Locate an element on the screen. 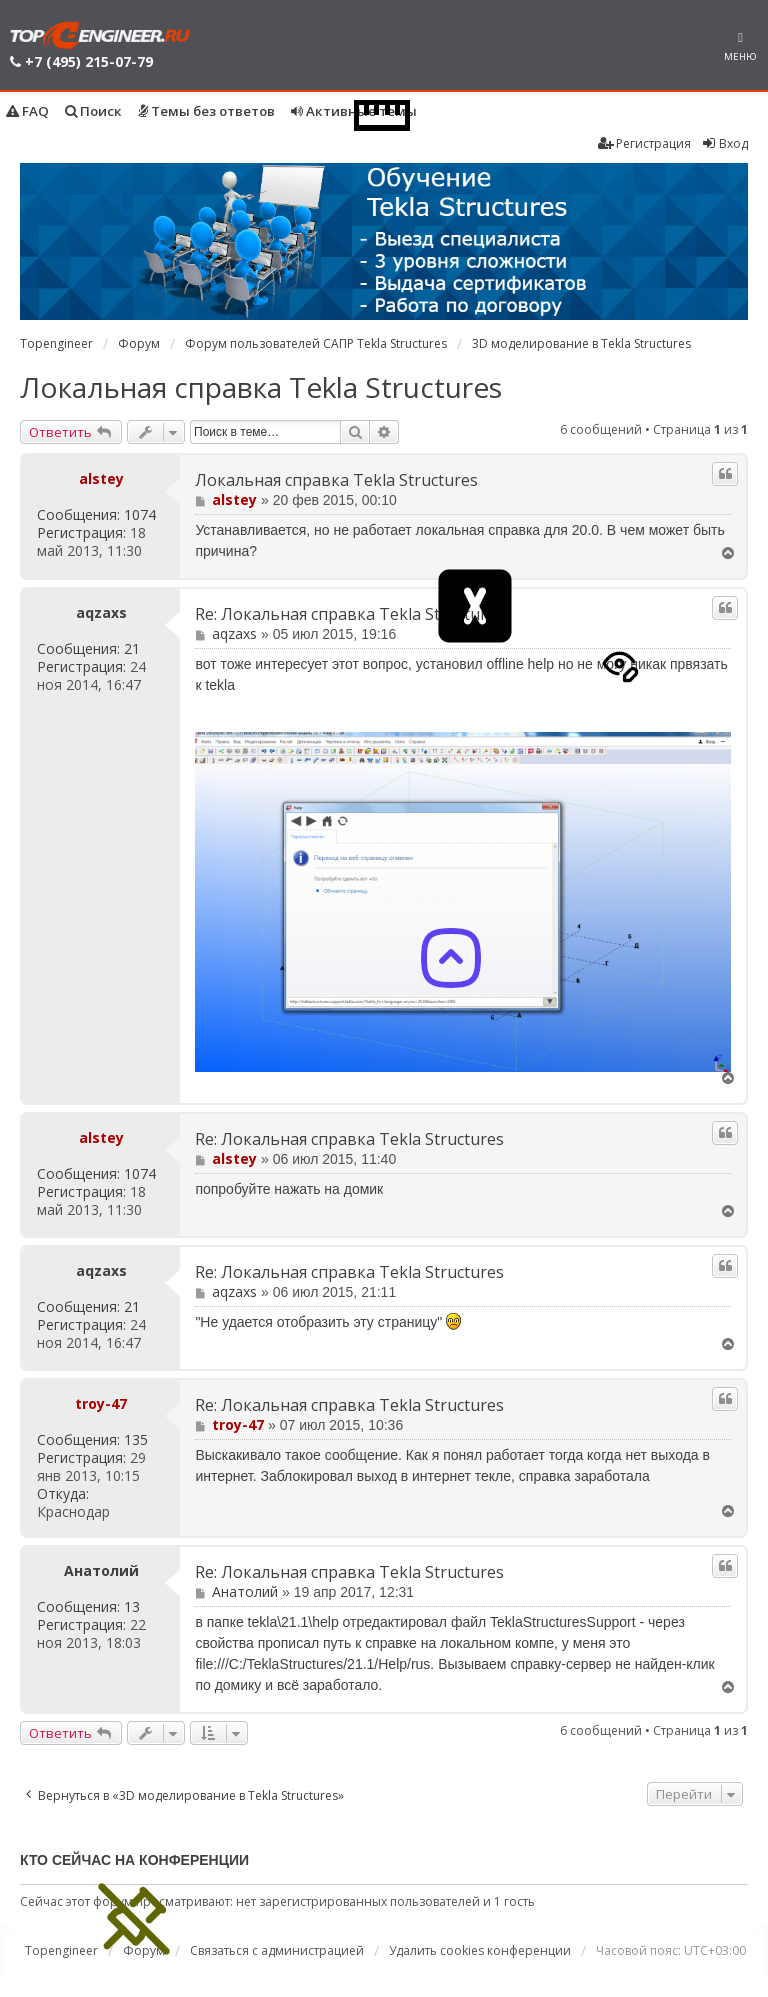 The width and height of the screenshot is (768, 1997). access ruler or measurement tool is located at coordinates (382, 115).